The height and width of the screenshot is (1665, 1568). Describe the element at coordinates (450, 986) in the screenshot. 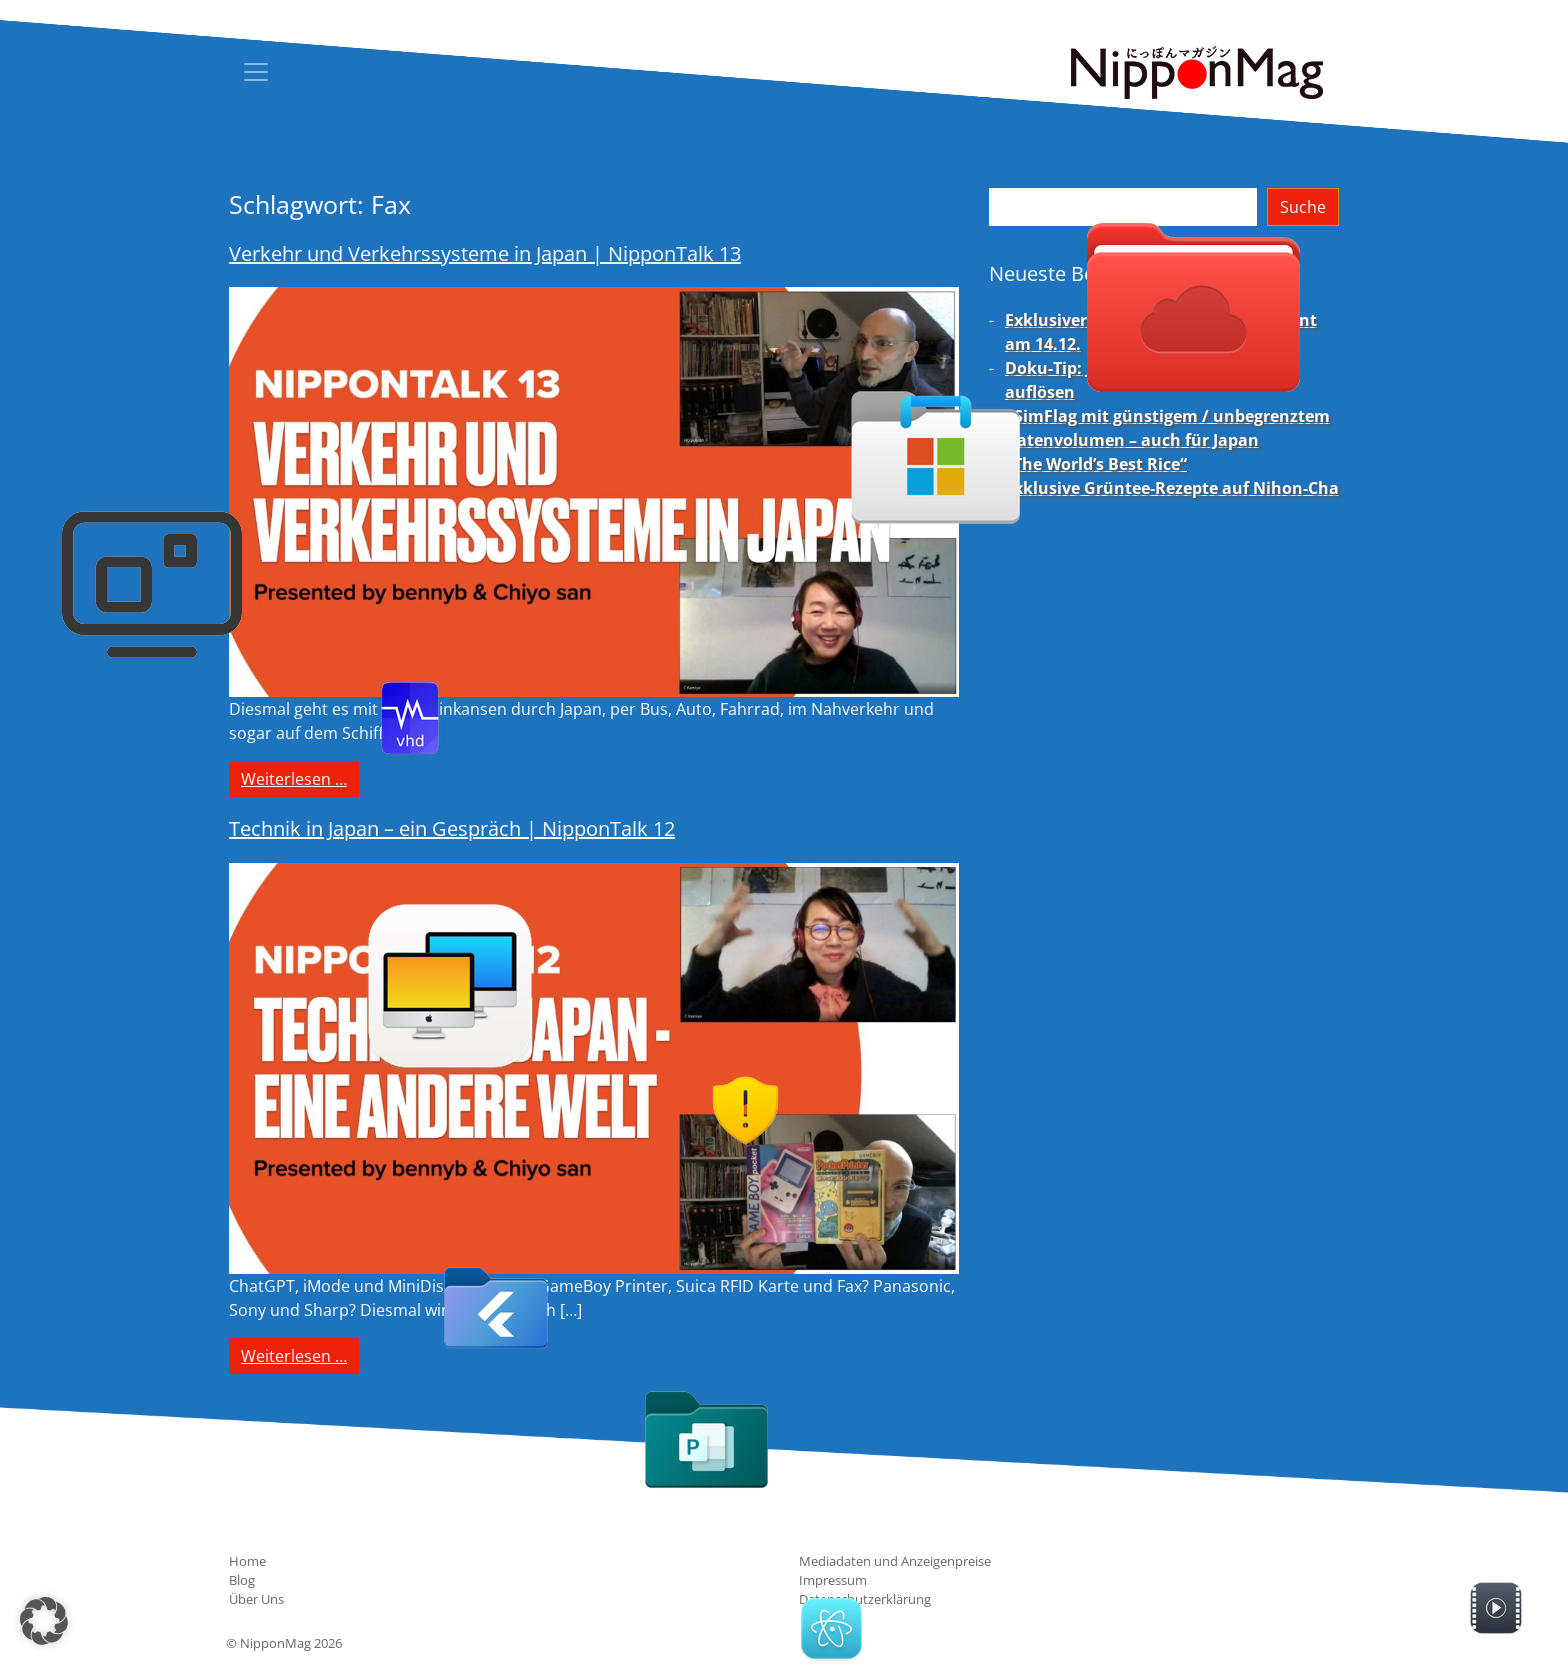

I see `open putty ssh terminal application` at that location.